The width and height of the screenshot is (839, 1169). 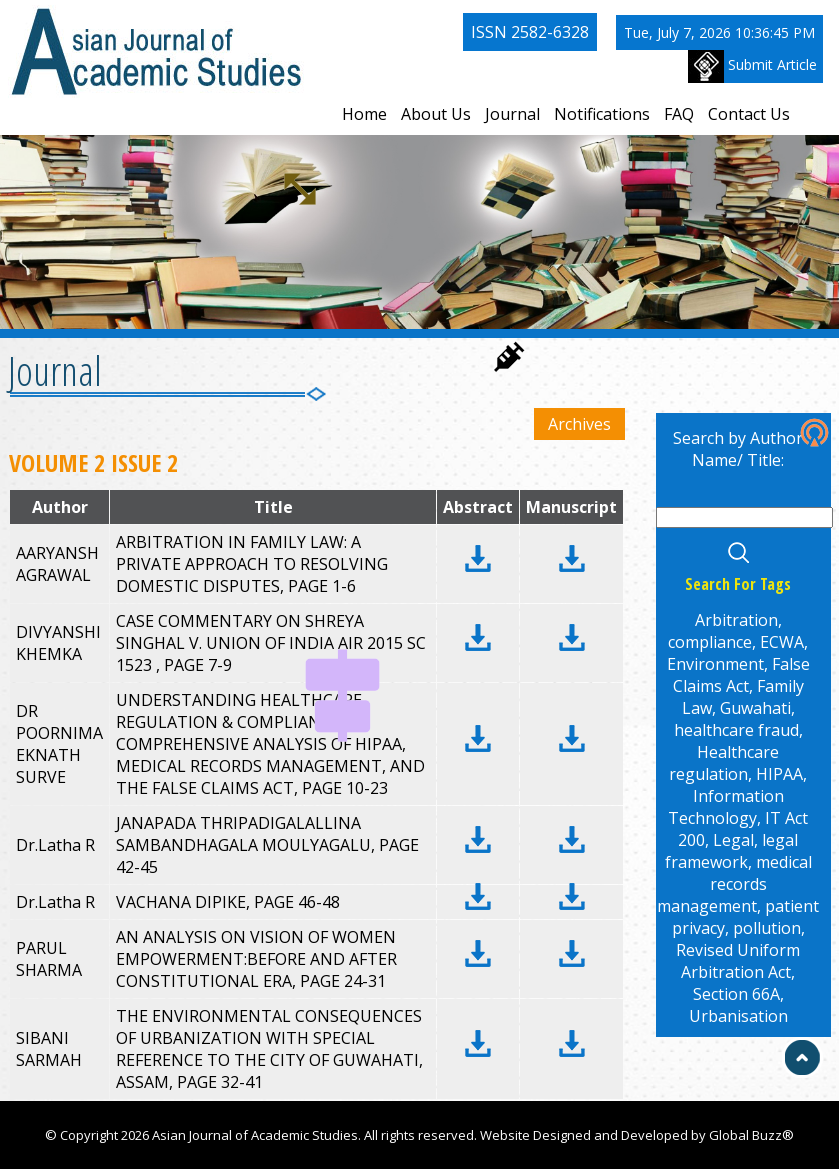 What do you see at coordinates (814, 432) in the screenshot?
I see `enable GPS or location tracking` at bounding box center [814, 432].